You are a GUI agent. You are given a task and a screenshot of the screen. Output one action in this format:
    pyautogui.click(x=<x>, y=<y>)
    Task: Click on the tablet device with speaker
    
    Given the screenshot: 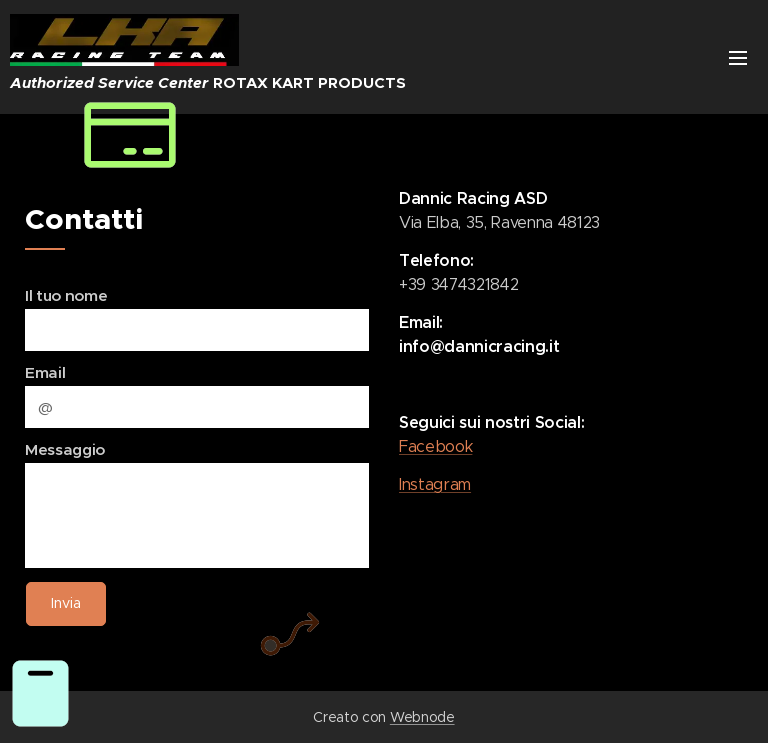 What is the action you would take?
    pyautogui.click(x=40, y=693)
    